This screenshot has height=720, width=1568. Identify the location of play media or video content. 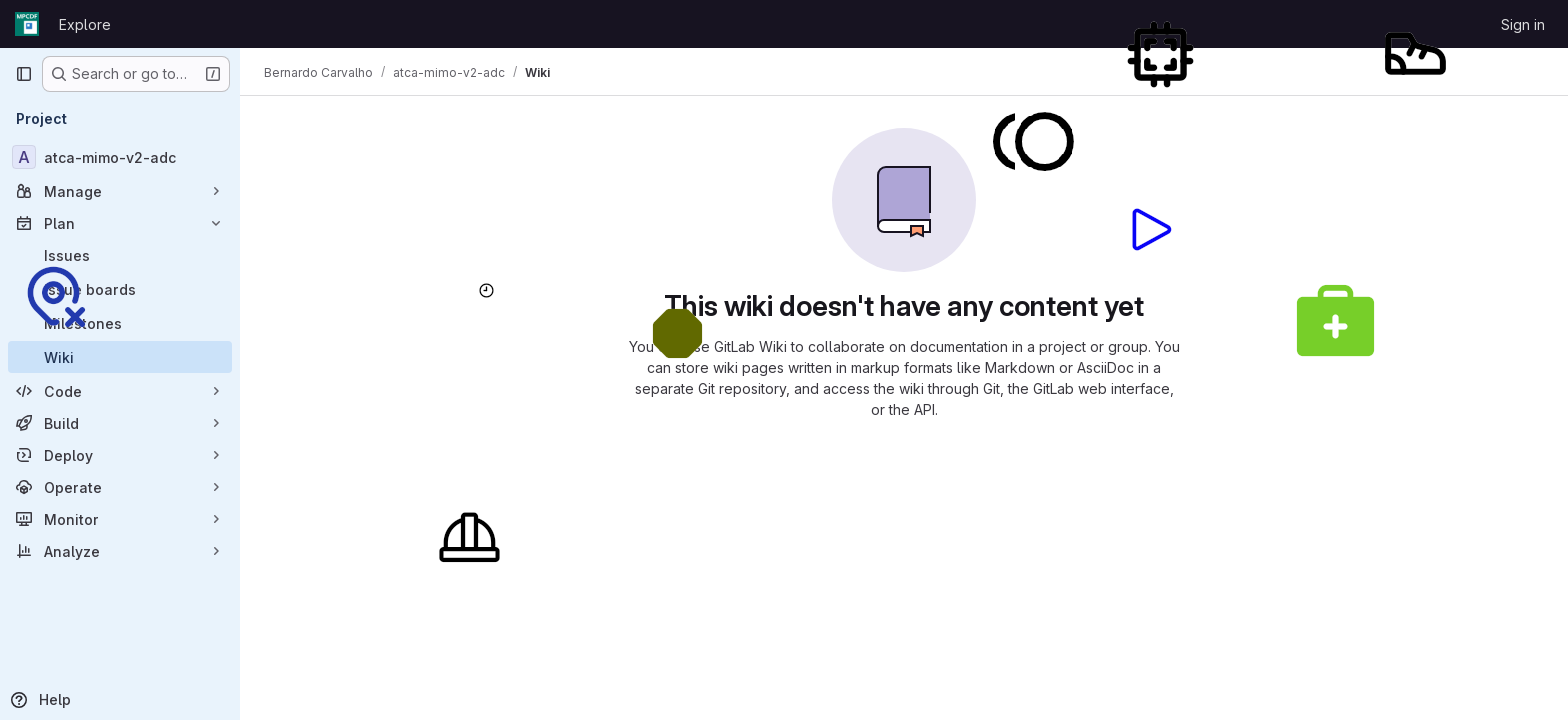
(1151, 229).